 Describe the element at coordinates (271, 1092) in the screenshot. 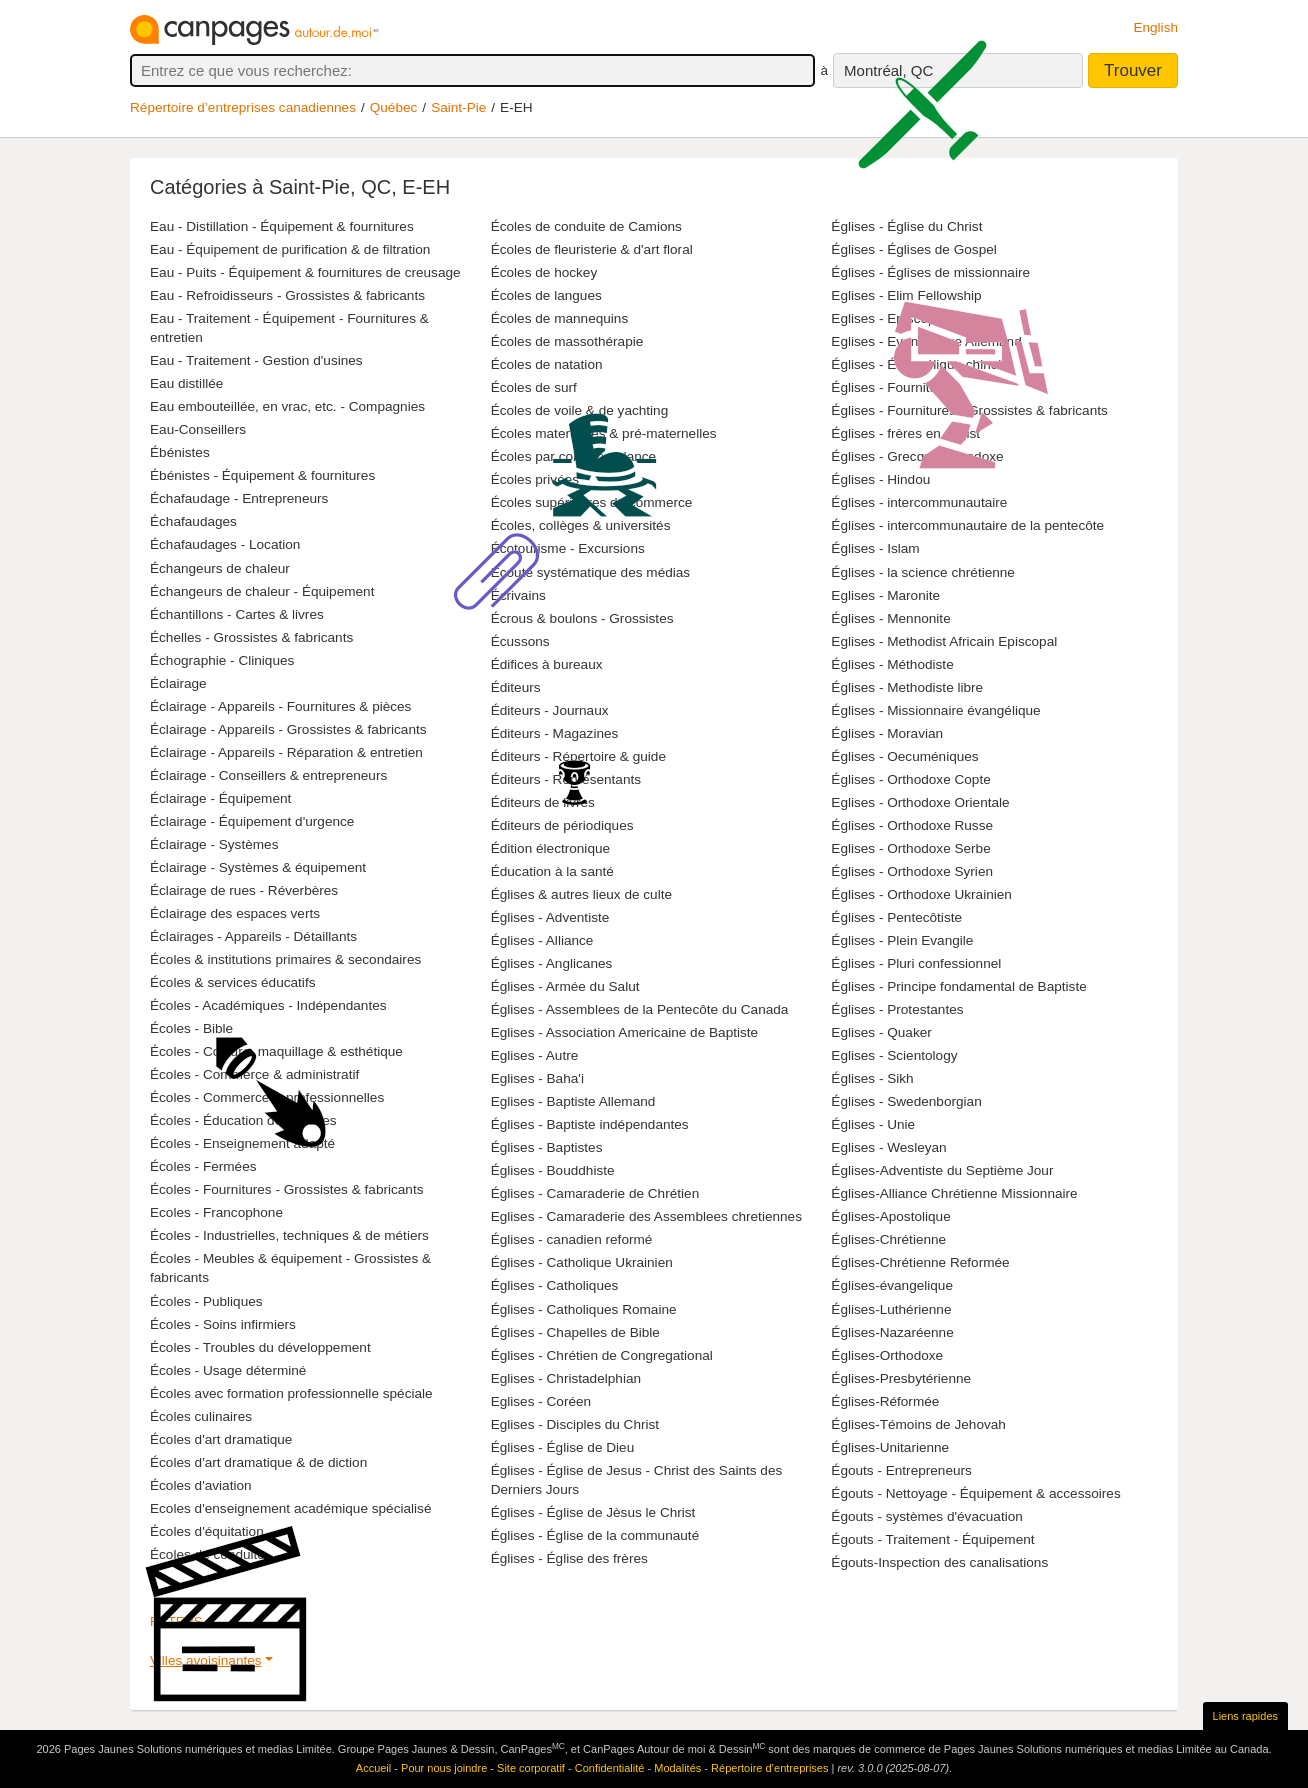

I see `fire projectile or launch attack` at that location.